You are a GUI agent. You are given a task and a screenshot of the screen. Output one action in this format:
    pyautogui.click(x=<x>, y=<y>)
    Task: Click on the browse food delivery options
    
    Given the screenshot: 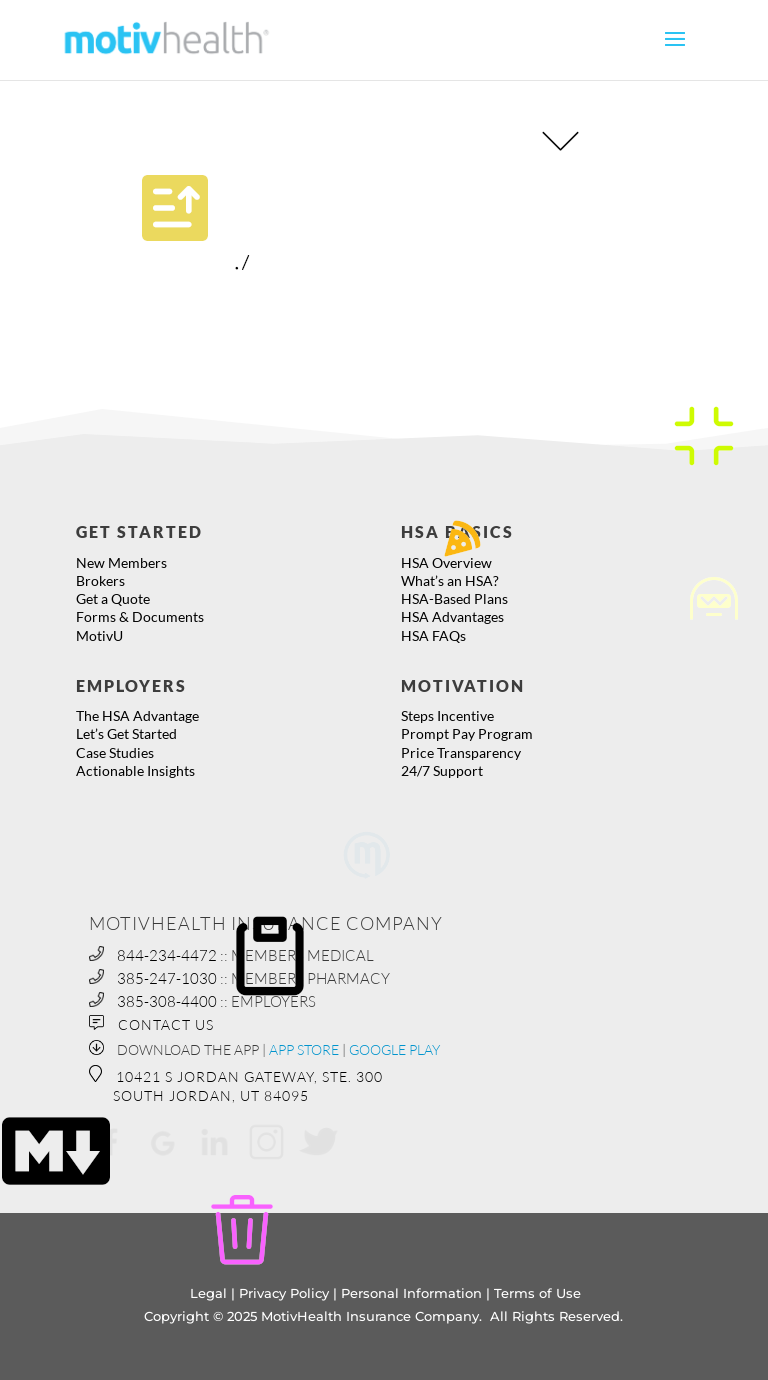 What is the action you would take?
    pyautogui.click(x=462, y=538)
    